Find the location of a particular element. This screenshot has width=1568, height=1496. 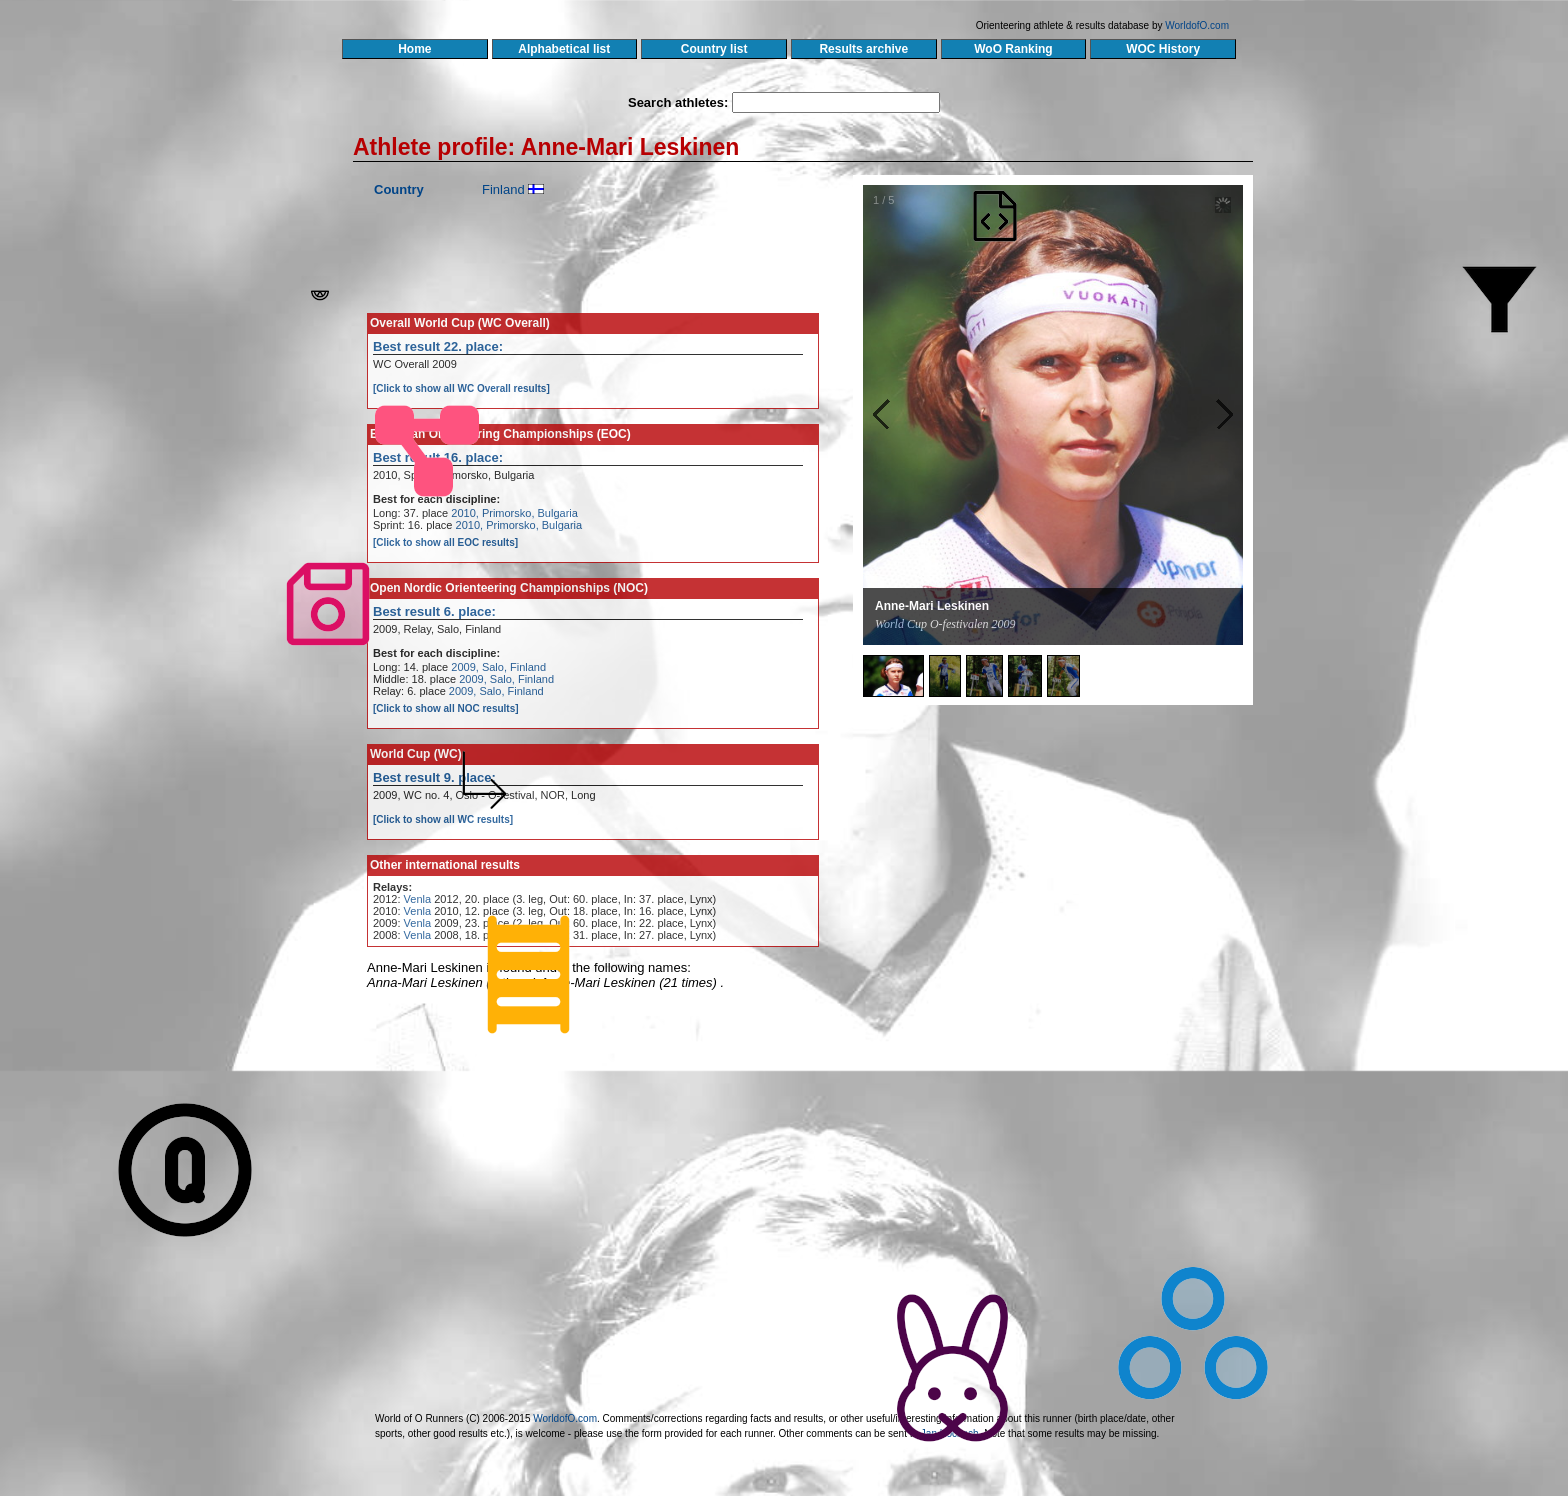

indicates citrus or fruit-related content is located at coordinates (320, 294).